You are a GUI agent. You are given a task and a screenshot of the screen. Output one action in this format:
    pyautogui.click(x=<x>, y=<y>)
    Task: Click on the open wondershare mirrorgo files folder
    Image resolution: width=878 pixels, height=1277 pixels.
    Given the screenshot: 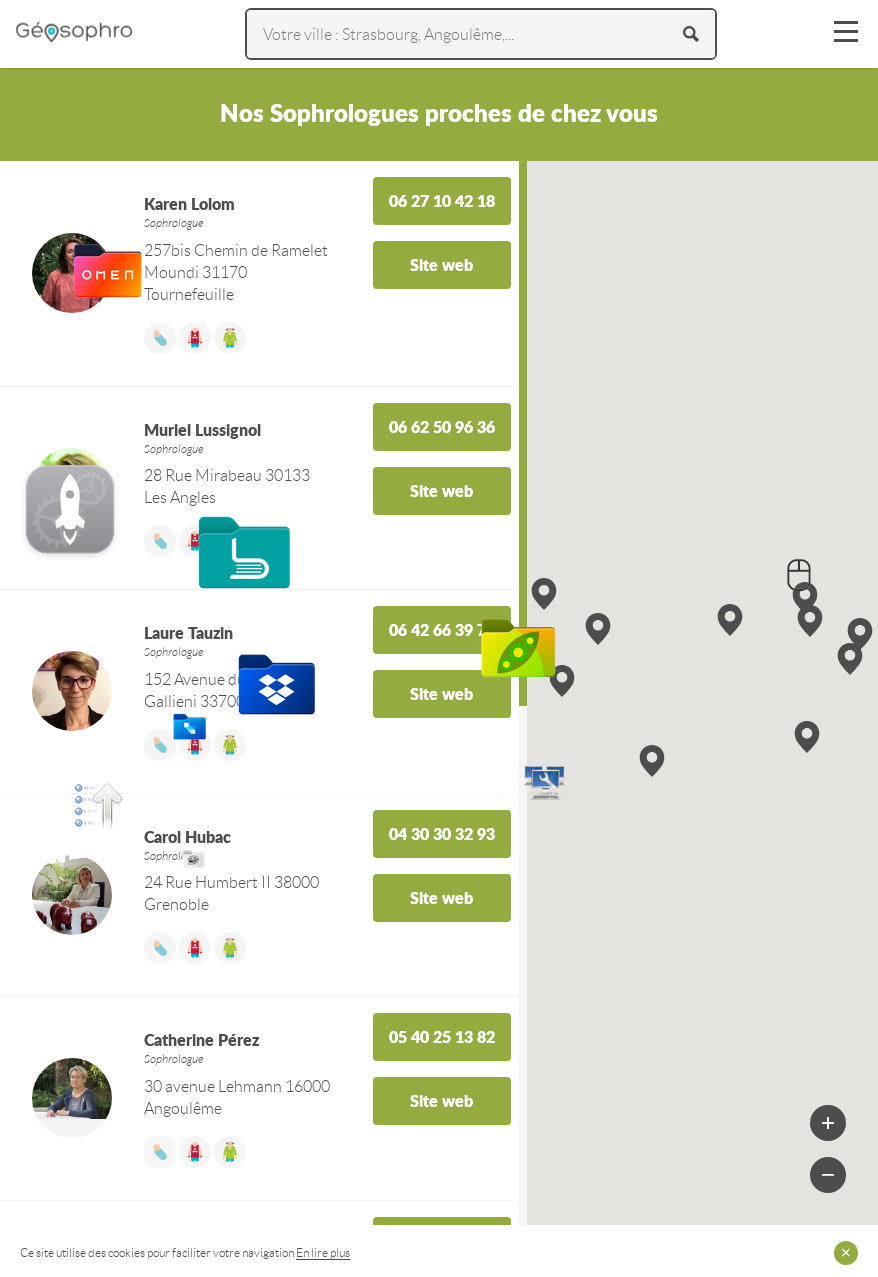 What is the action you would take?
    pyautogui.click(x=189, y=727)
    